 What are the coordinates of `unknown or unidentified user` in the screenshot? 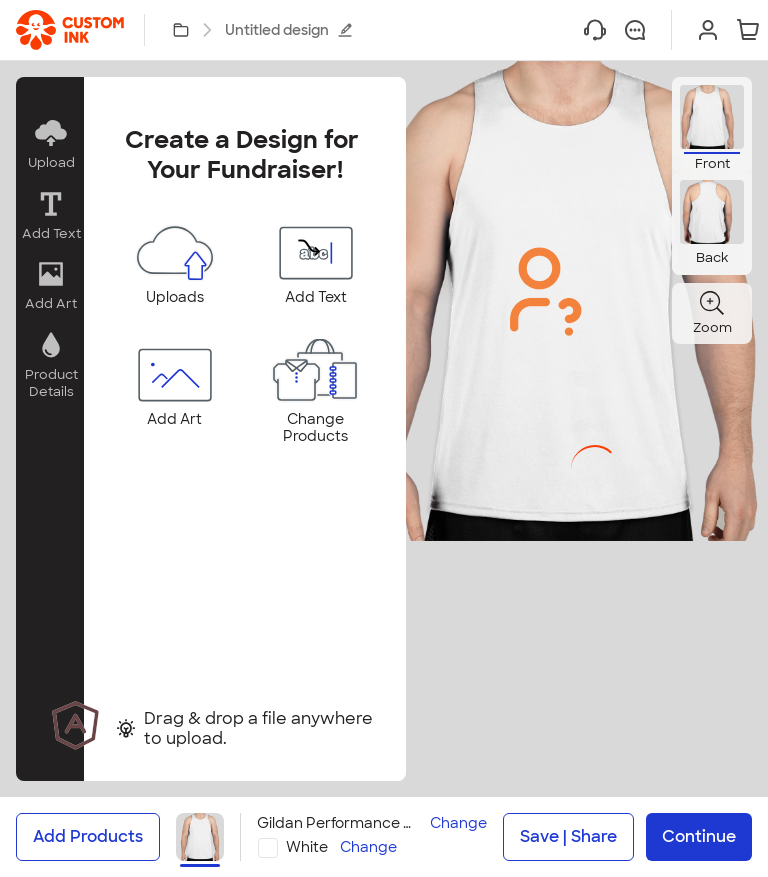 It's located at (539, 289).